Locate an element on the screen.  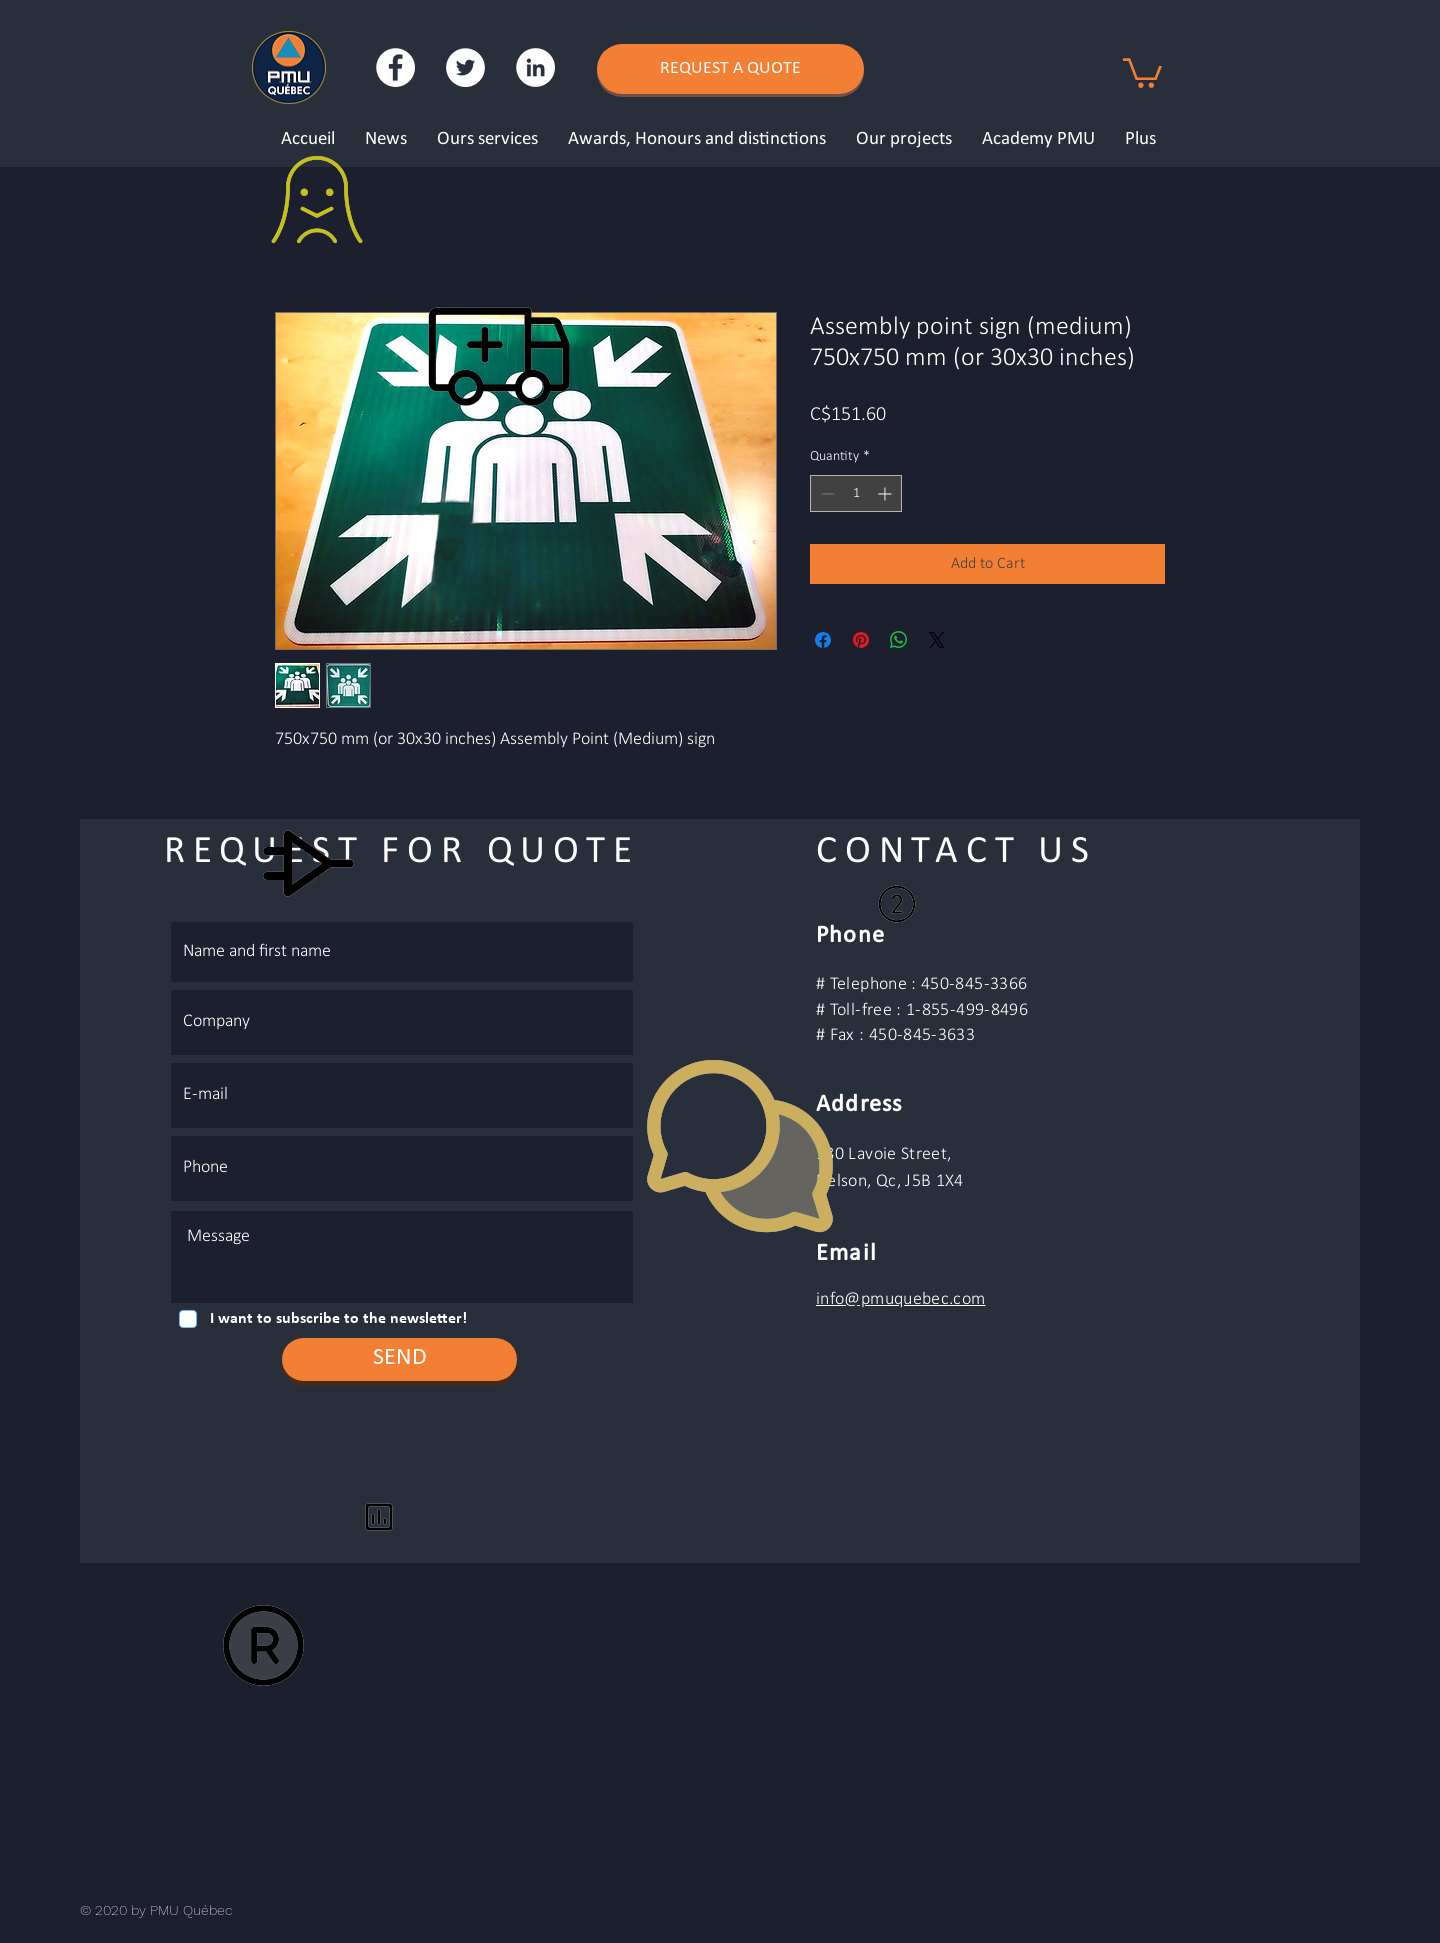
indicates step two in a multi-step process is located at coordinates (897, 904).